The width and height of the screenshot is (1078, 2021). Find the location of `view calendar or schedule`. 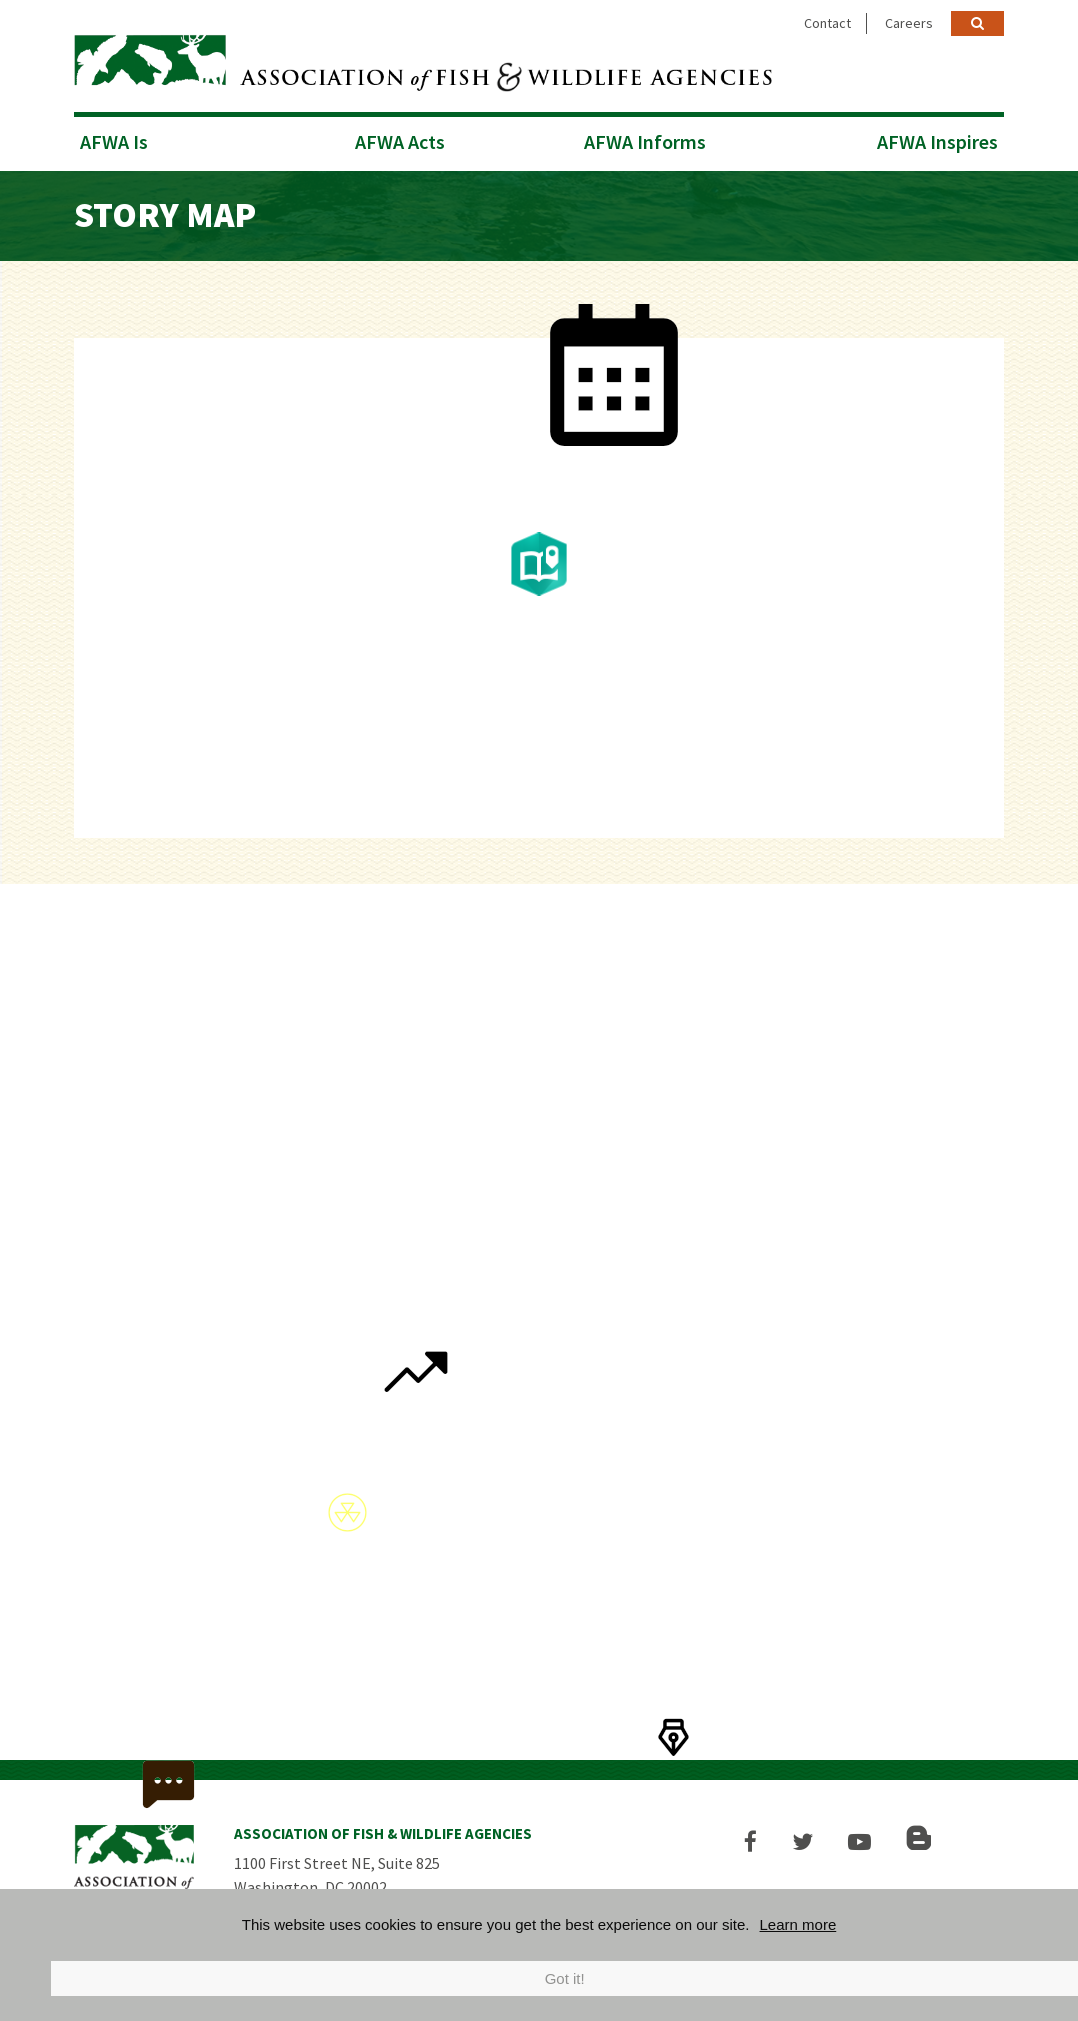

view calendar or schedule is located at coordinates (614, 375).